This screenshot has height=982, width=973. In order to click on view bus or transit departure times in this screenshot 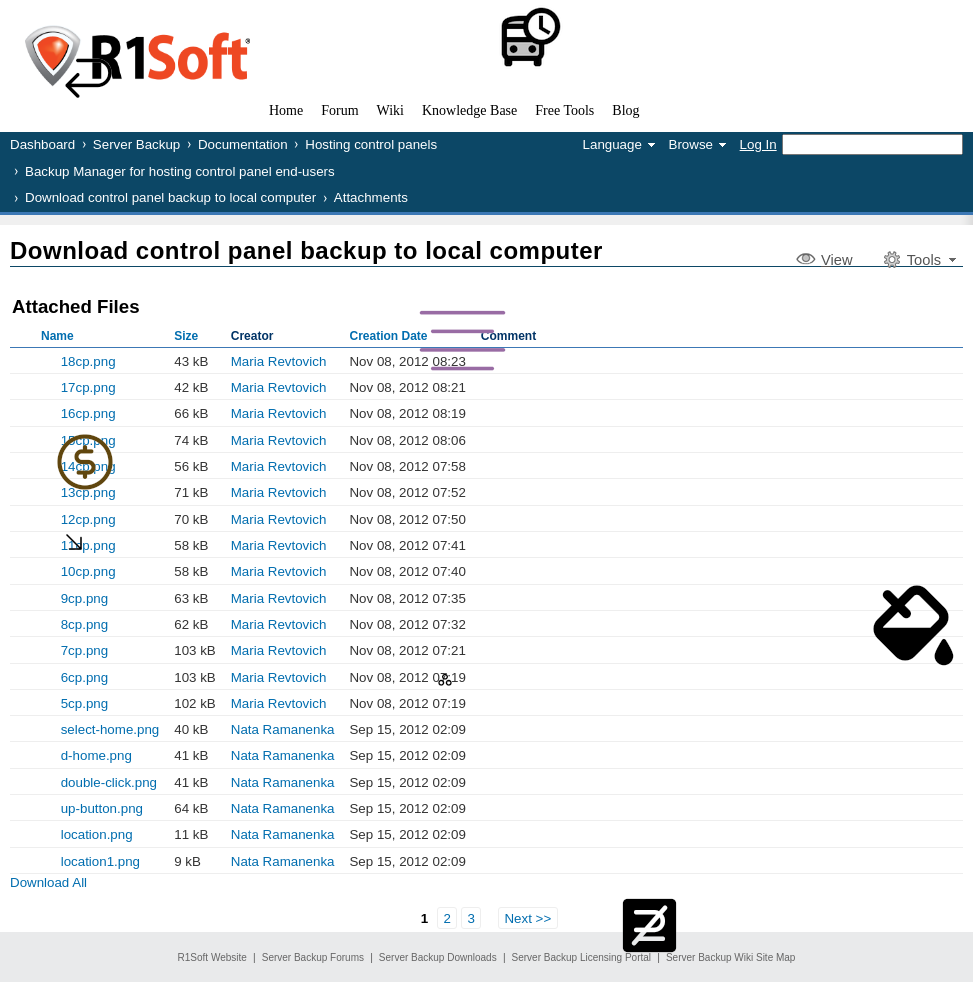, I will do `click(531, 37)`.